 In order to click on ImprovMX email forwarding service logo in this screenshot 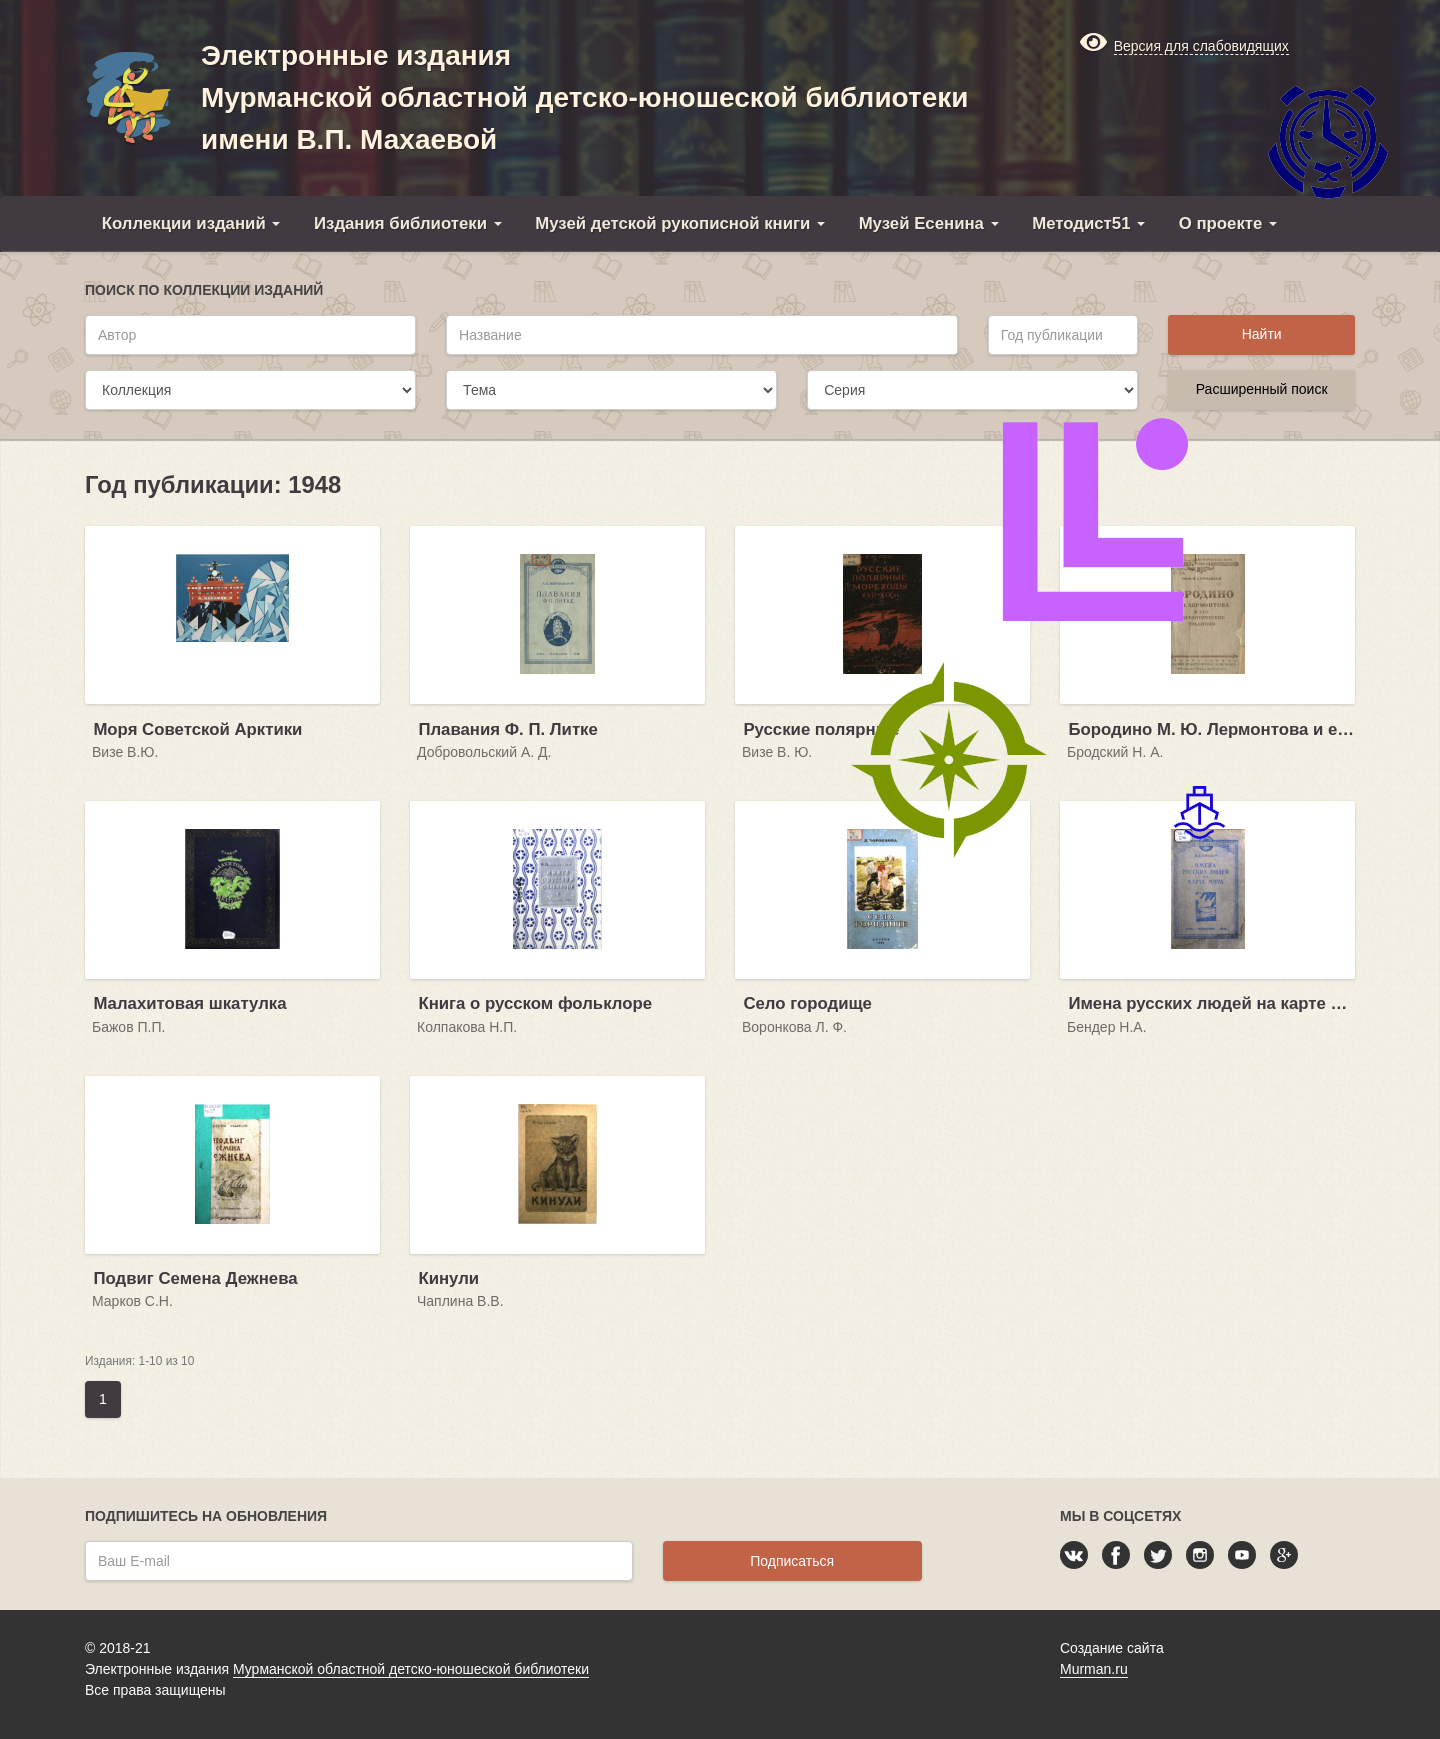, I will do `click(1199, 812)`.